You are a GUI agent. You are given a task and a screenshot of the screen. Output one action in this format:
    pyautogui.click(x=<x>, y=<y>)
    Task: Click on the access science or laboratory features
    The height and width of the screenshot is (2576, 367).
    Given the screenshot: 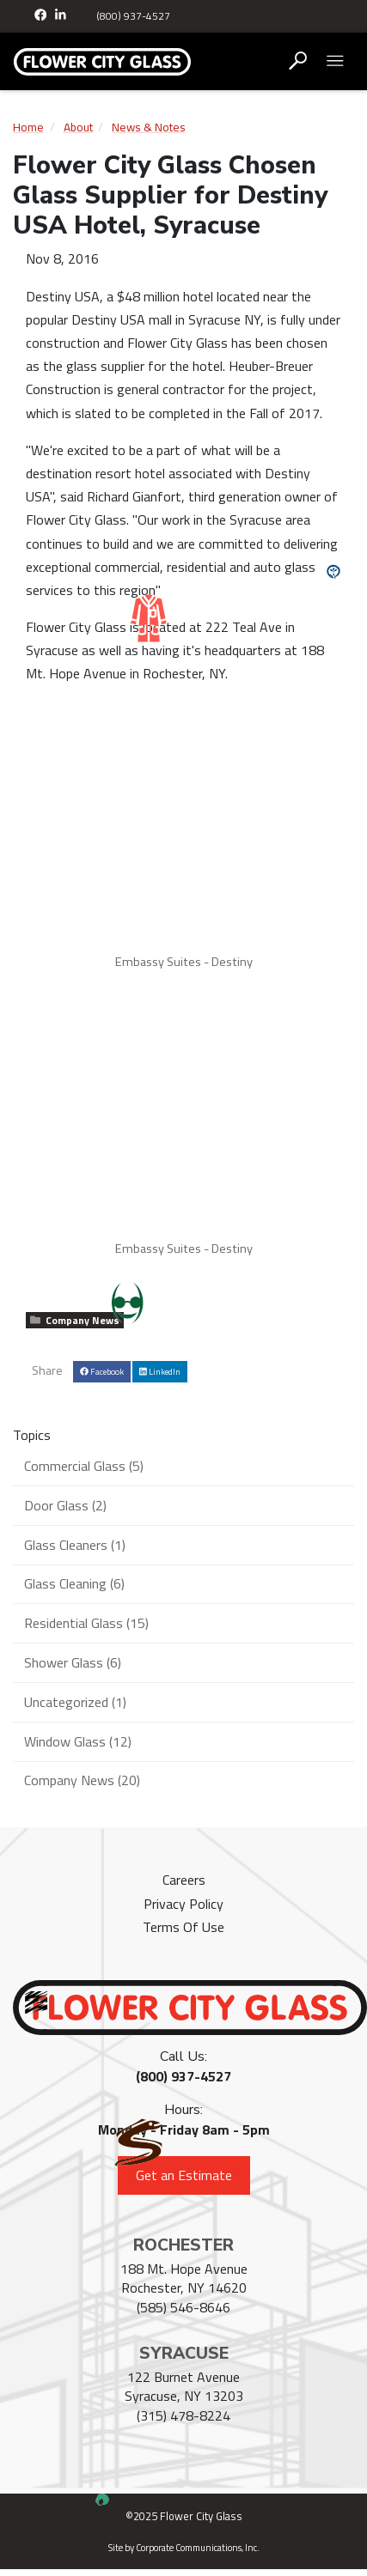 What is the action you would take?
    pyautogui.click(x=149, y=618)
    